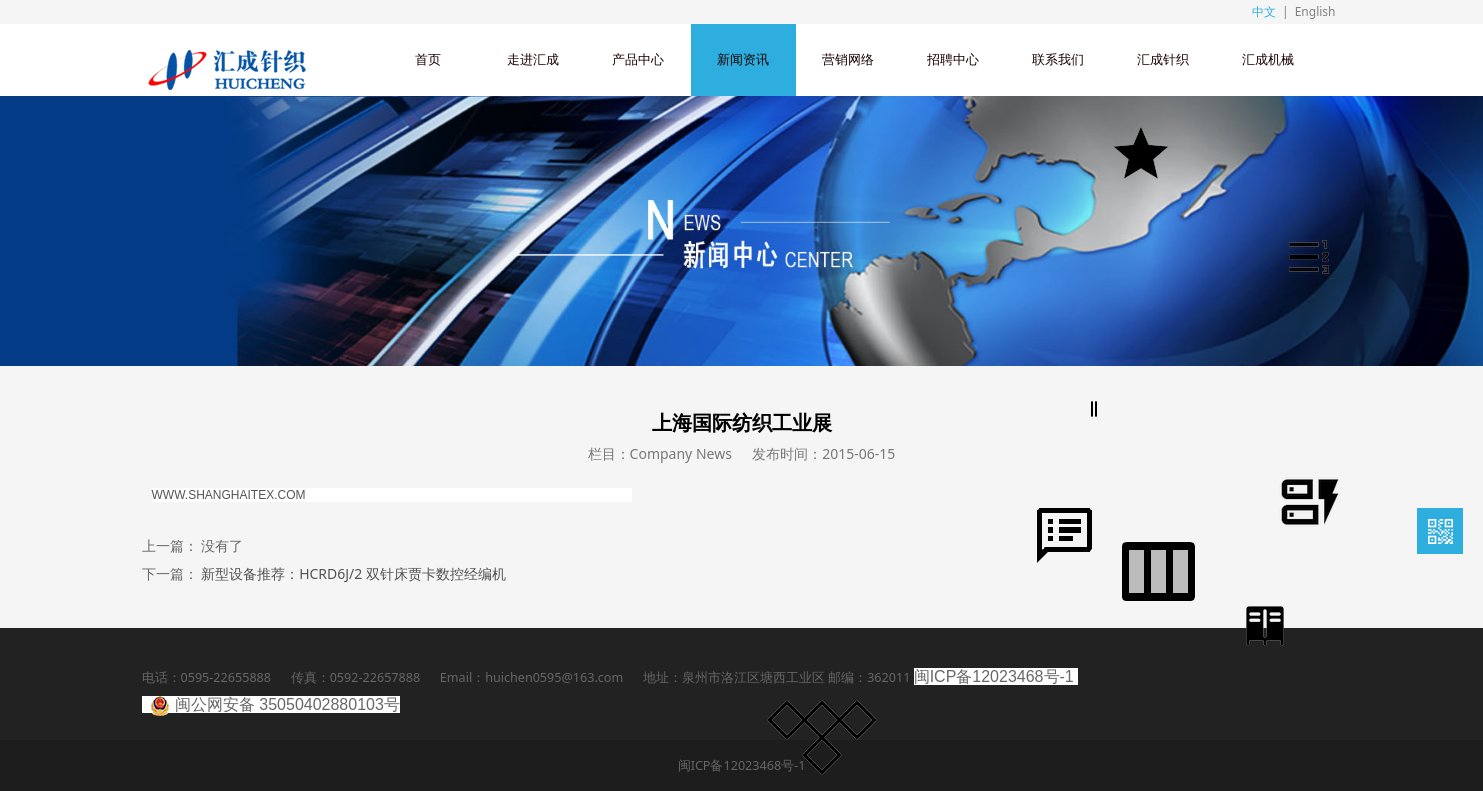  Describe the element at coordinates (1141, 154) in the screenshot. I see `add item to favorites` at that location.